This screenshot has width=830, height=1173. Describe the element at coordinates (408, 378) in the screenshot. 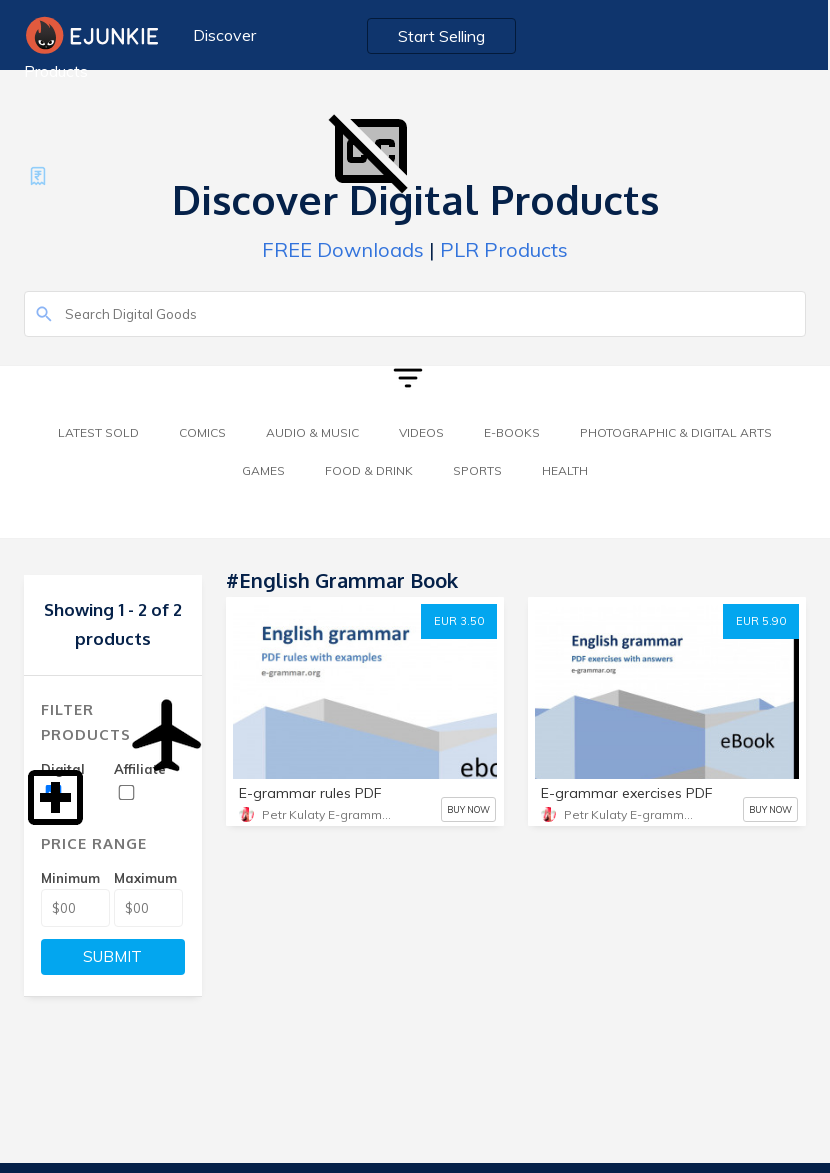

I see `filter or sort list items` at that location.